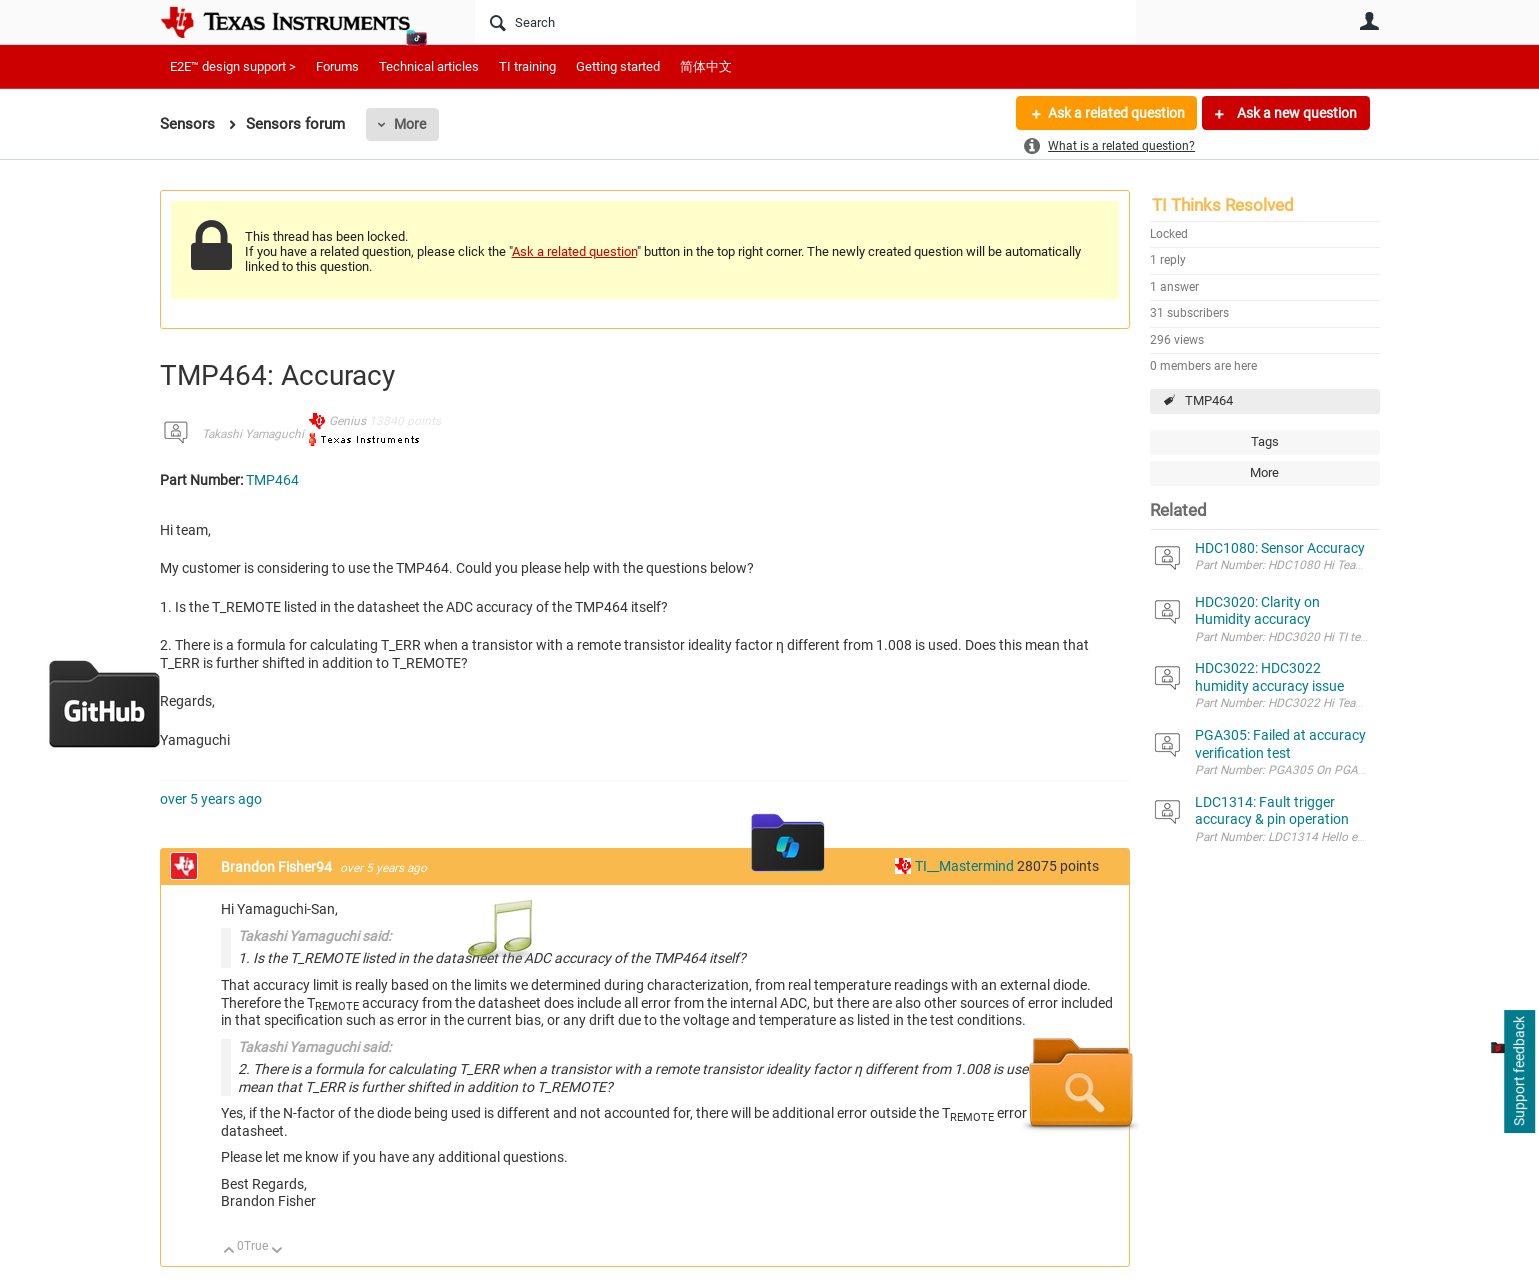  I want to click on open github repositories folder, so click(104, 707).